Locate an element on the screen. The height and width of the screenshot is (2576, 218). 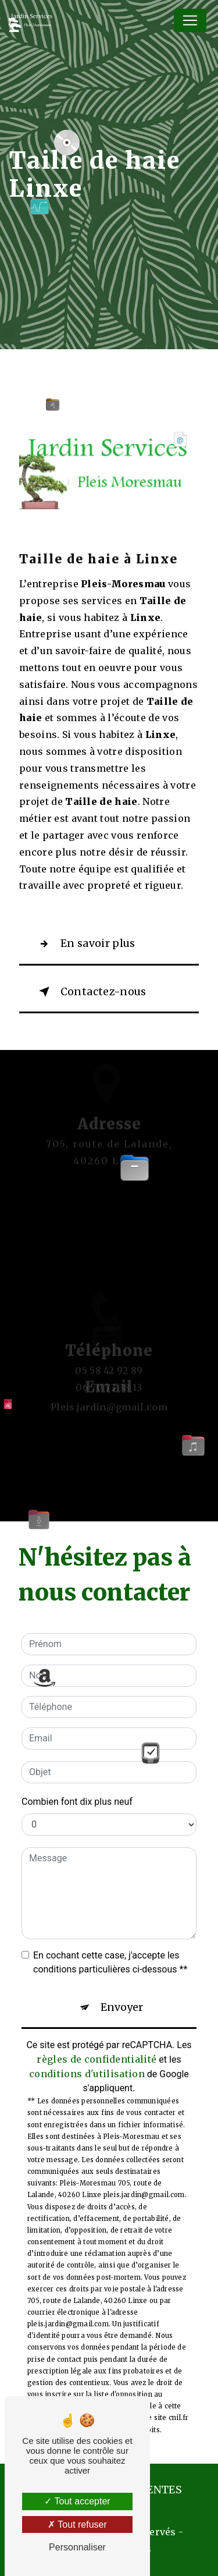
open the amazon store app is located at coordinates (44, 1678).